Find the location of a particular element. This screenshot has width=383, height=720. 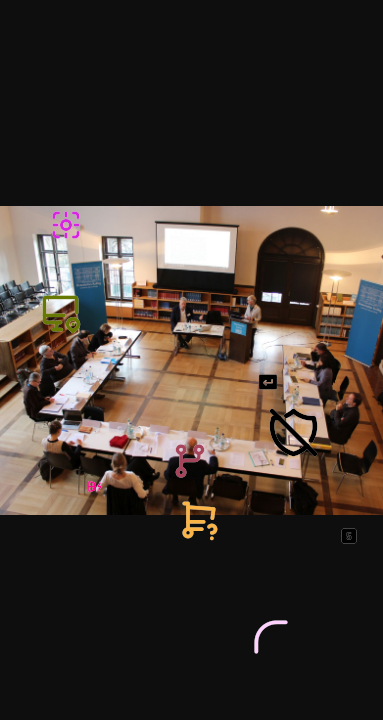

view repository branches is located at coordinates (190, 461).